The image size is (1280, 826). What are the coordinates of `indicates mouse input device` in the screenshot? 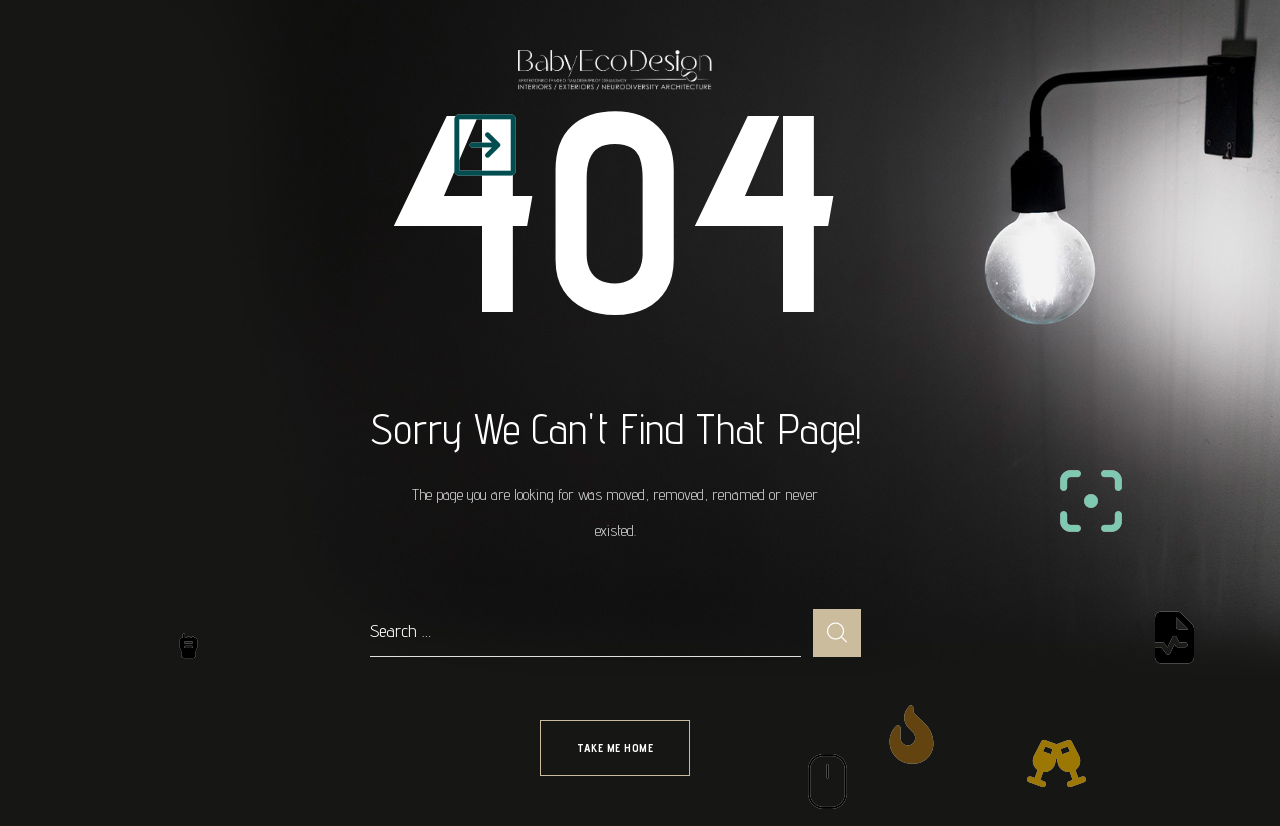 It's located at (827, 781).